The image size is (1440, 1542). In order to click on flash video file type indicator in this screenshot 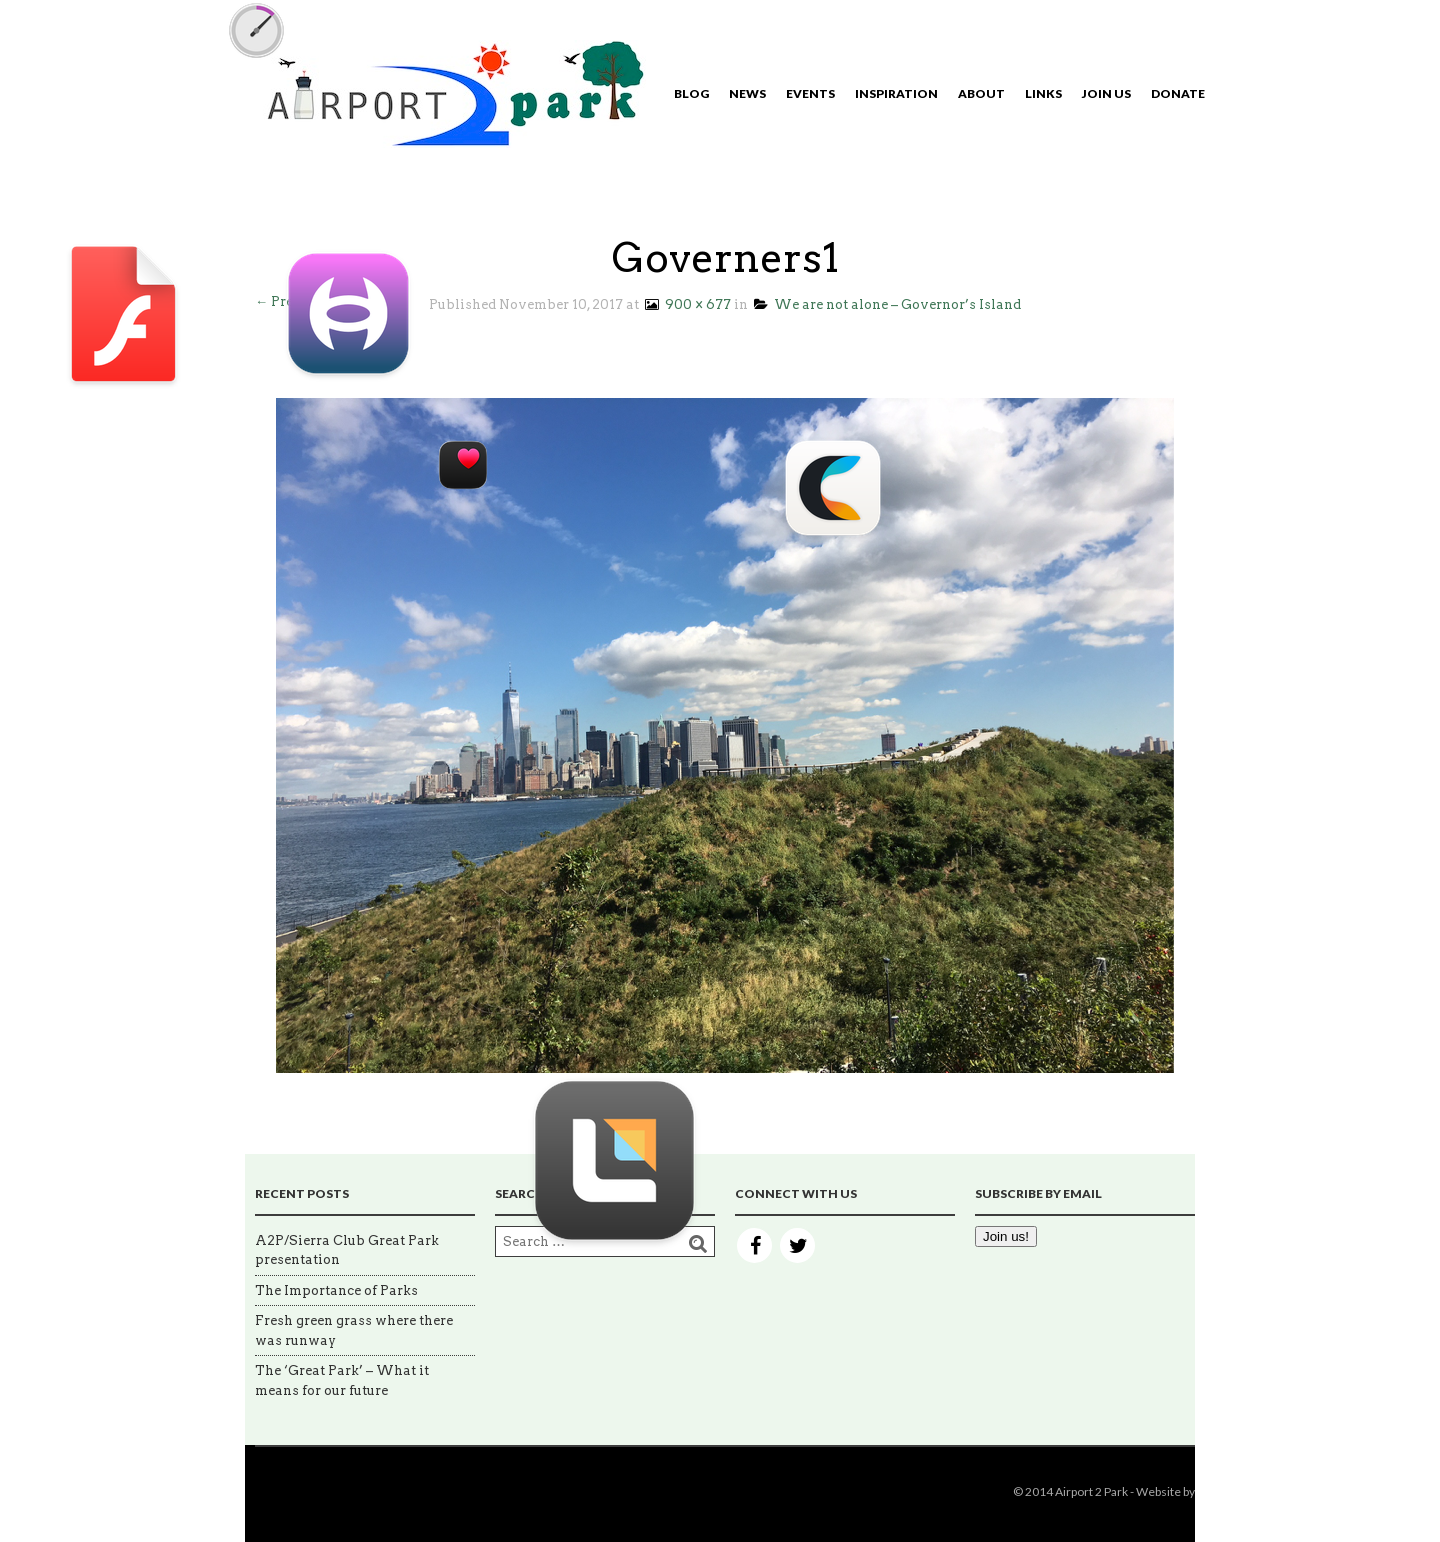, I will do `click(123, 316)`.